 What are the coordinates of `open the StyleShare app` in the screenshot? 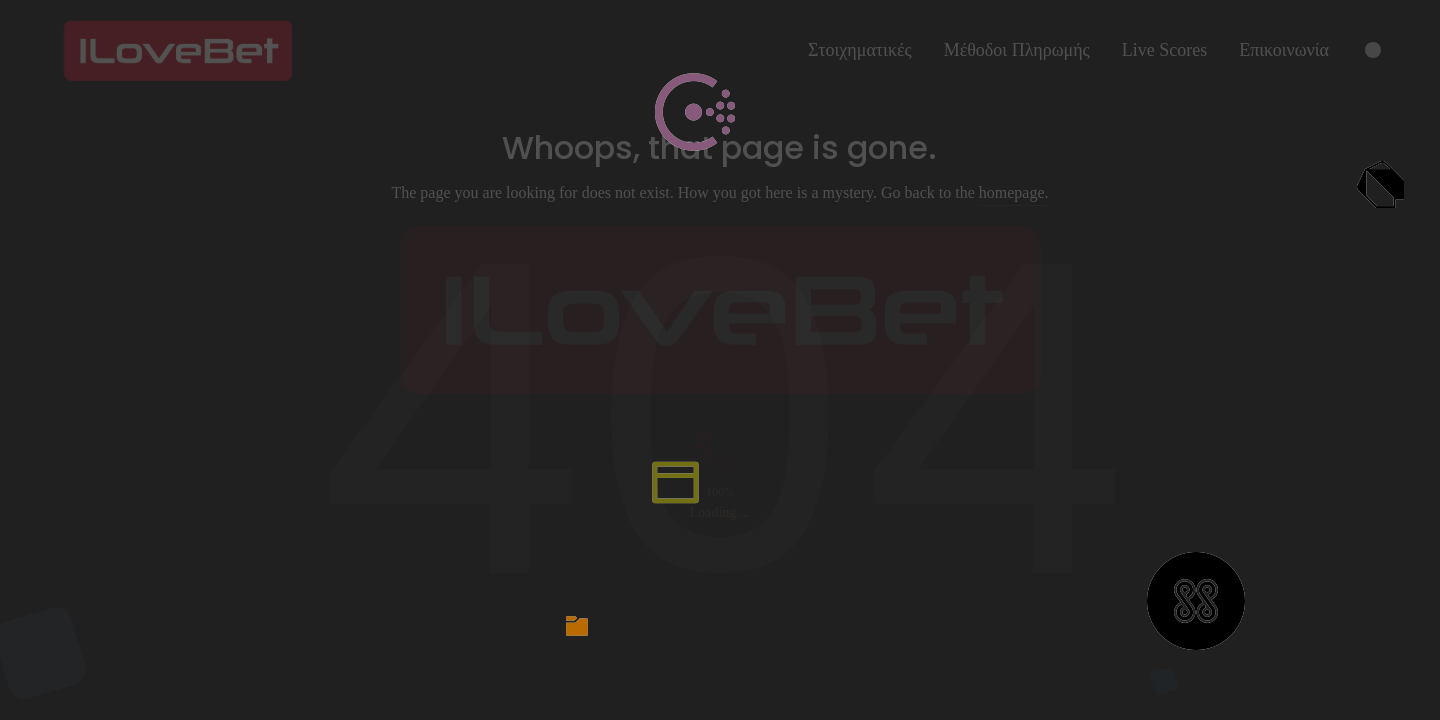 It's located at (1196, 601).